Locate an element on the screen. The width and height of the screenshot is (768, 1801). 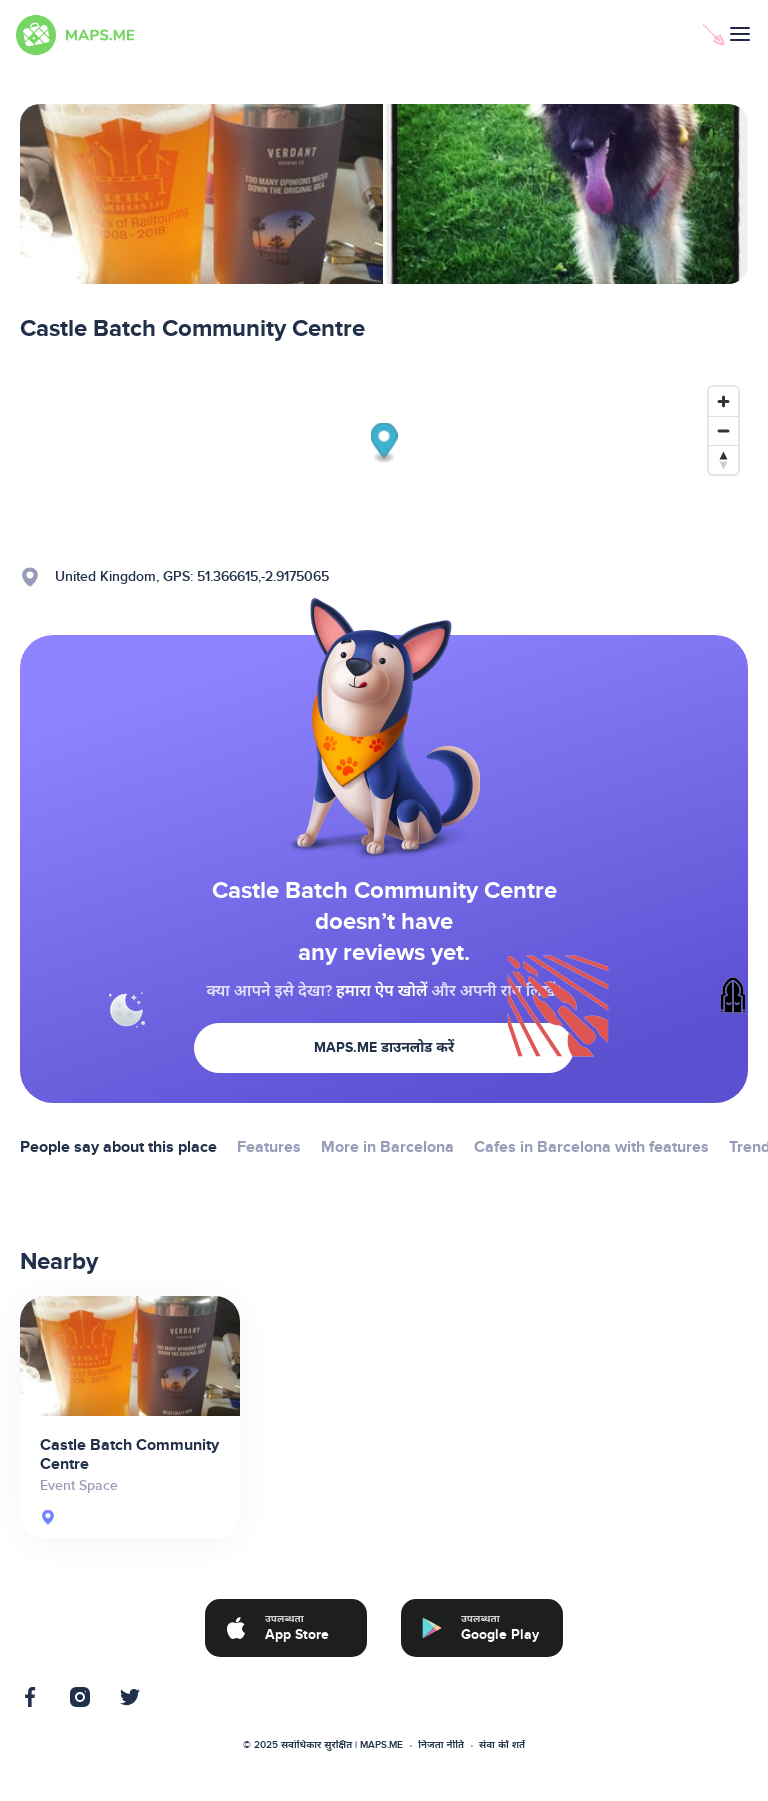
equip arrow ammunition is located at coordinates (714, 35).